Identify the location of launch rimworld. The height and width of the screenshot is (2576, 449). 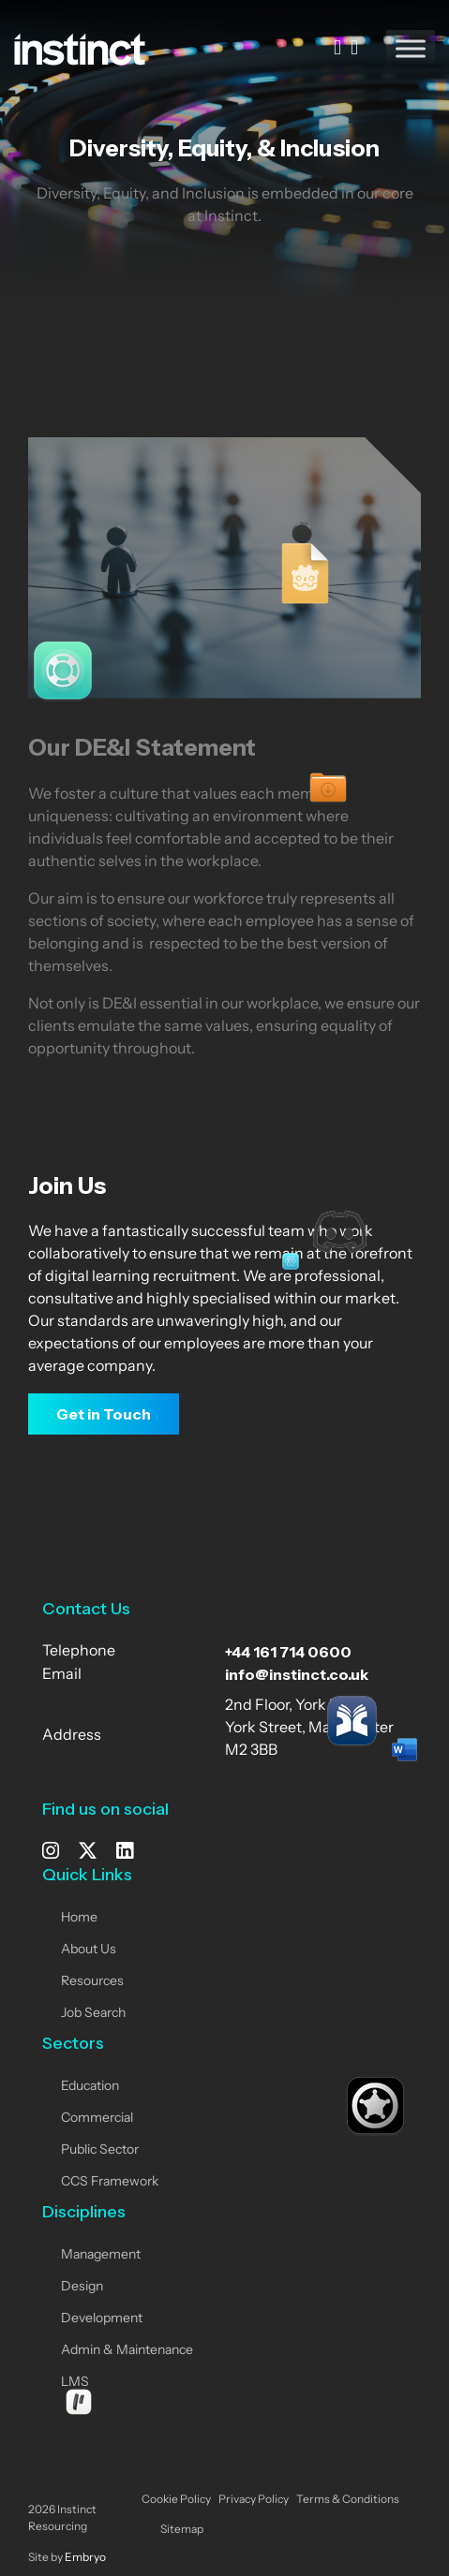
(375, 2105).